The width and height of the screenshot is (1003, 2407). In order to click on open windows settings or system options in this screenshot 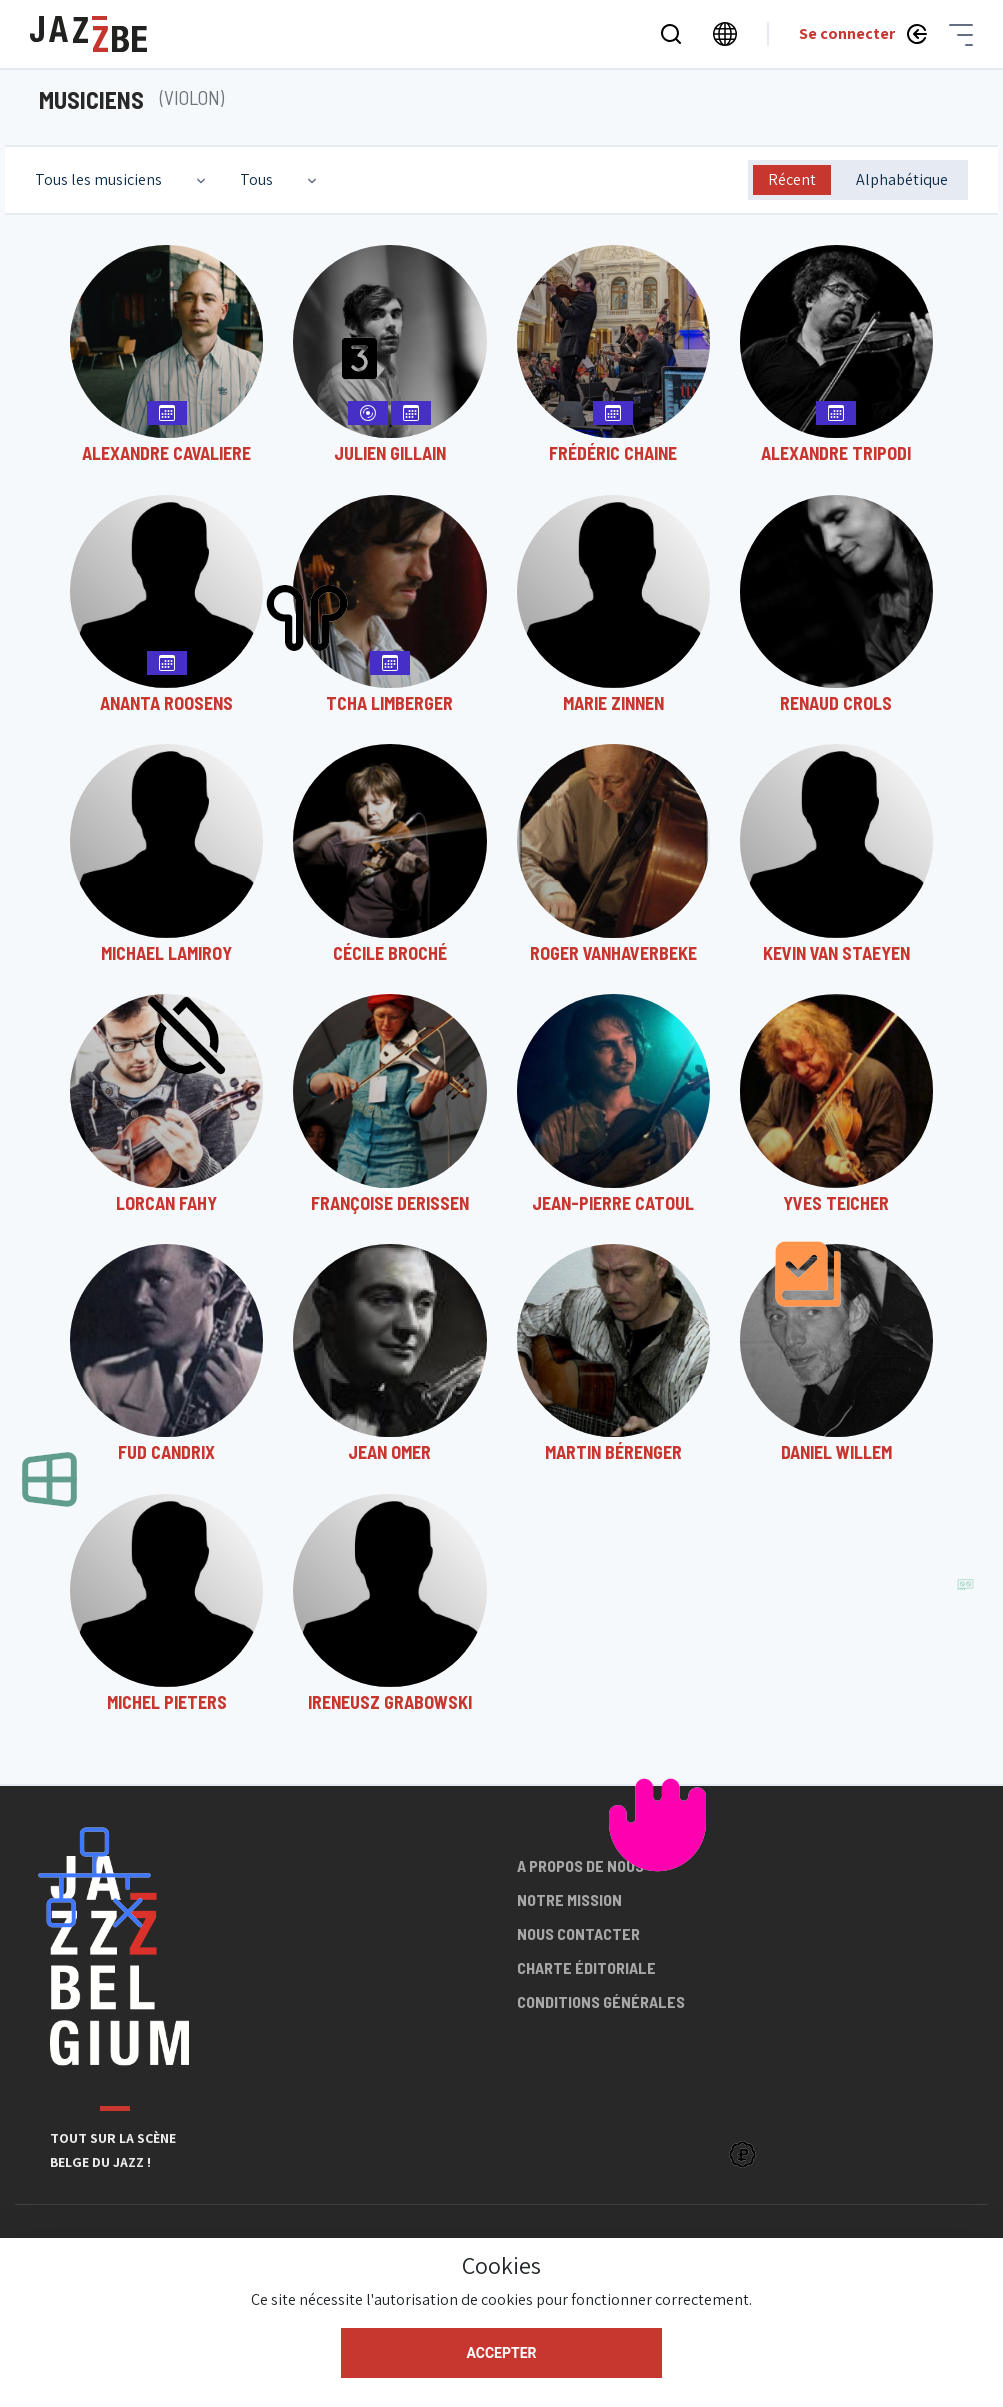, I will do `click(49, 1479)`.